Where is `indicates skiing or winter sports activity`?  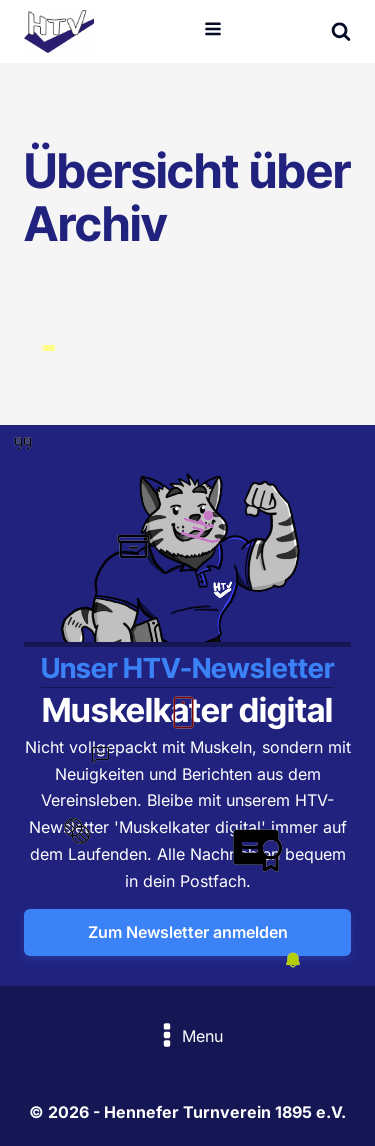 indicates skiing or winter sports activity is located at coordinates (200, 527).